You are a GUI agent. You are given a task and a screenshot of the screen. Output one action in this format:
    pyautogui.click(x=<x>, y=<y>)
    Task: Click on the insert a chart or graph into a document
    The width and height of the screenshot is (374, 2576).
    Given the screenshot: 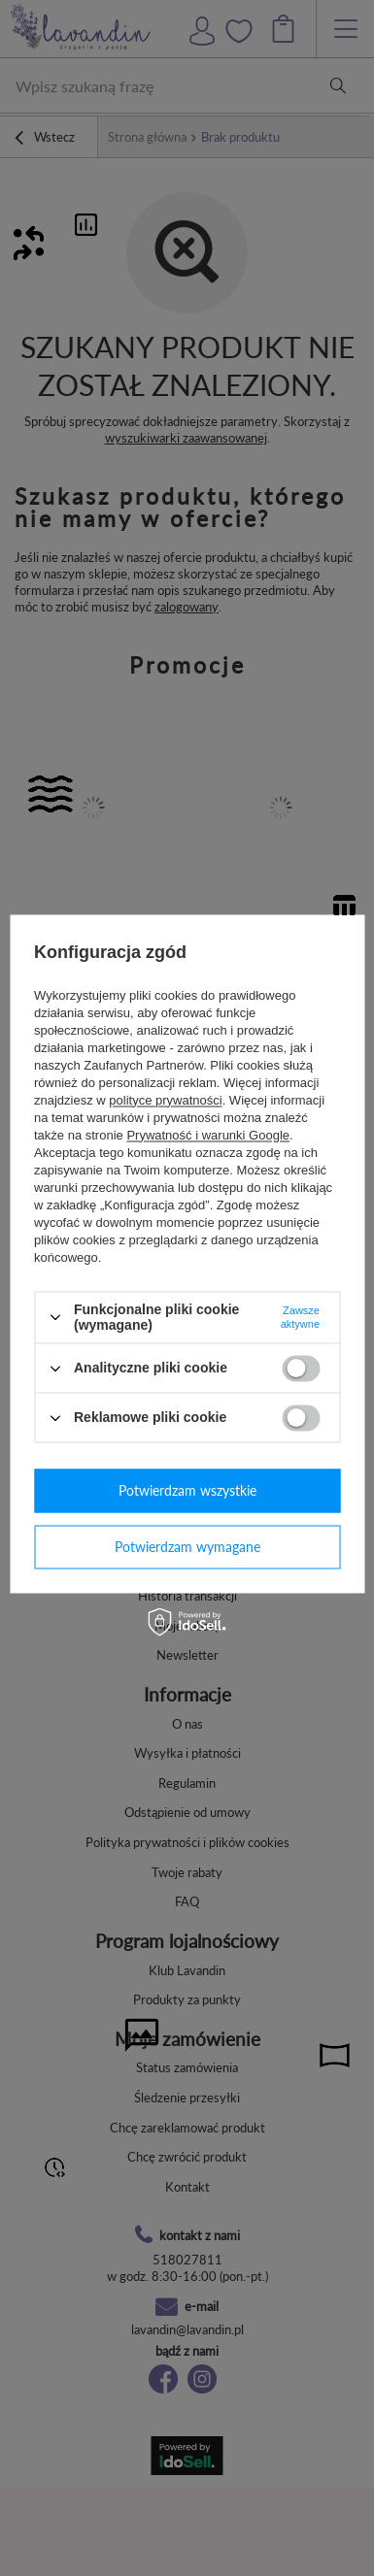 What is the action you would take?
    pyautogui.click(x=85, y=224)
    